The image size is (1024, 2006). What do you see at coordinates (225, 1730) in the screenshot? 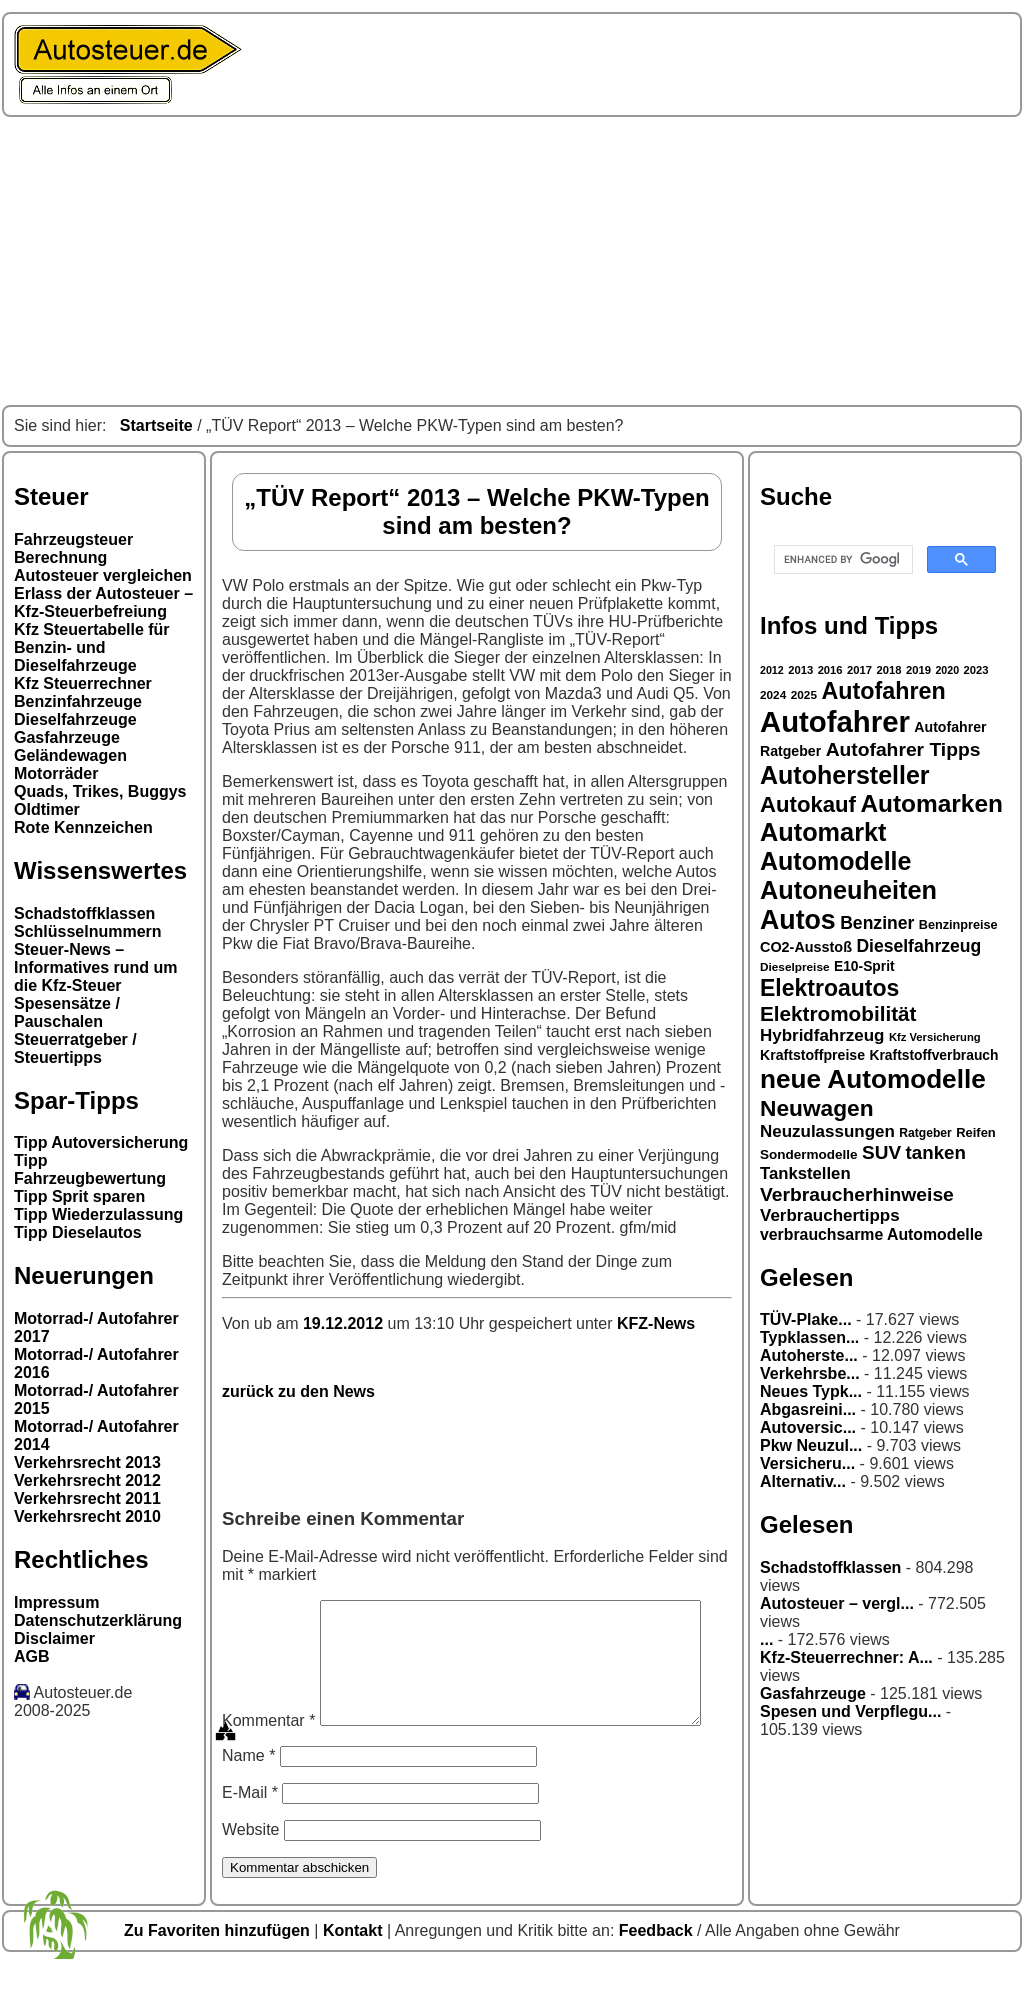
I see `explore valley or mountain terrain` at bounding box center [225, 1730].